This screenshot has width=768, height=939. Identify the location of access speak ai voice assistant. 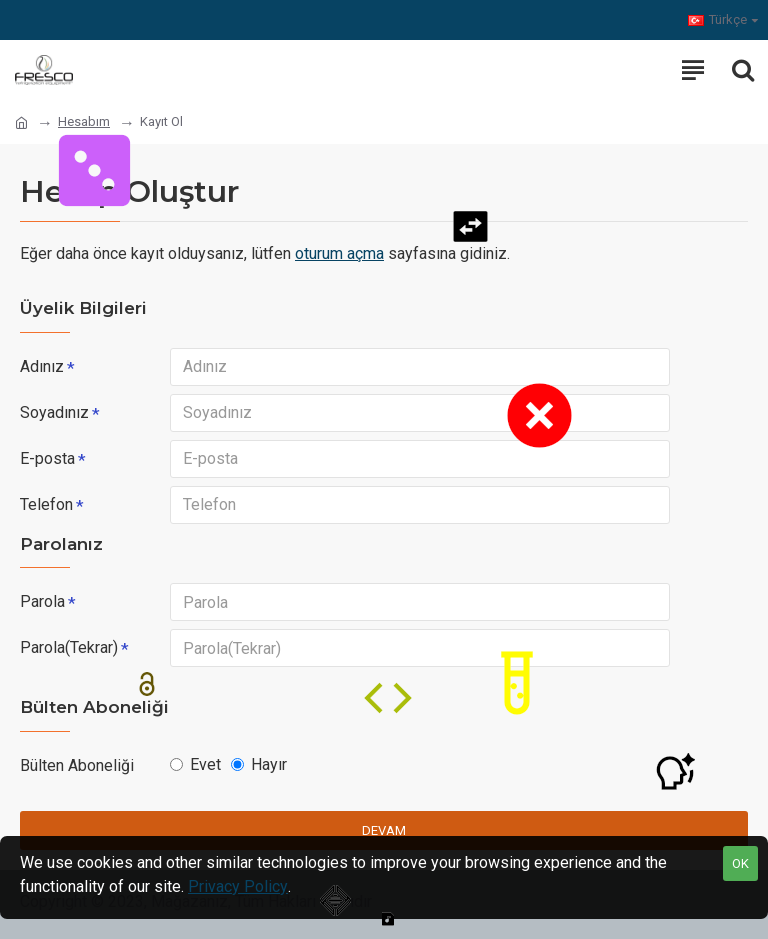
(675, 773).